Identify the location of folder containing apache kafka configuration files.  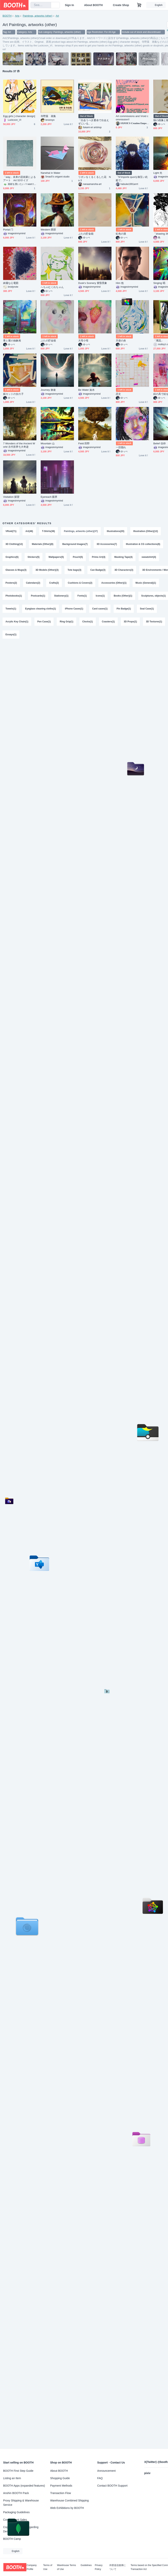
(107, 1691).